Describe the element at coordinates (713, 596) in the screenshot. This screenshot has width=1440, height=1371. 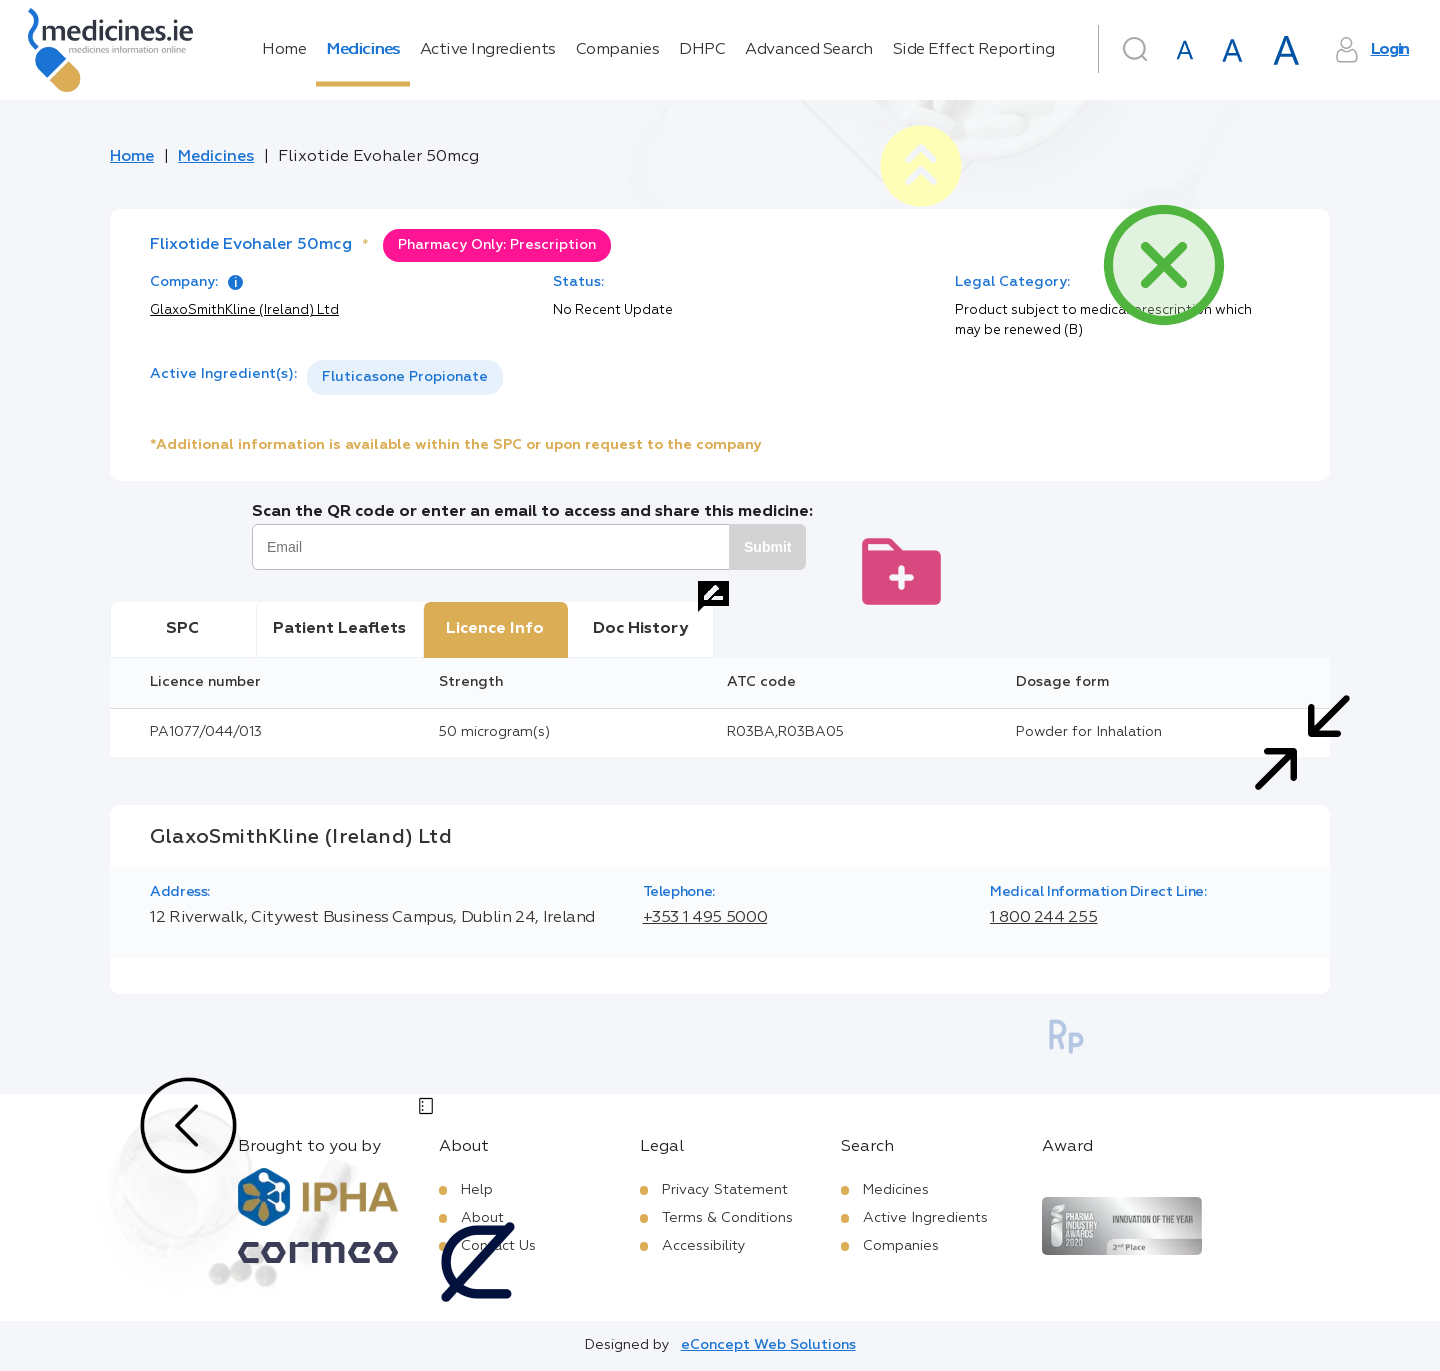
I see `write a review or rating` at that location.